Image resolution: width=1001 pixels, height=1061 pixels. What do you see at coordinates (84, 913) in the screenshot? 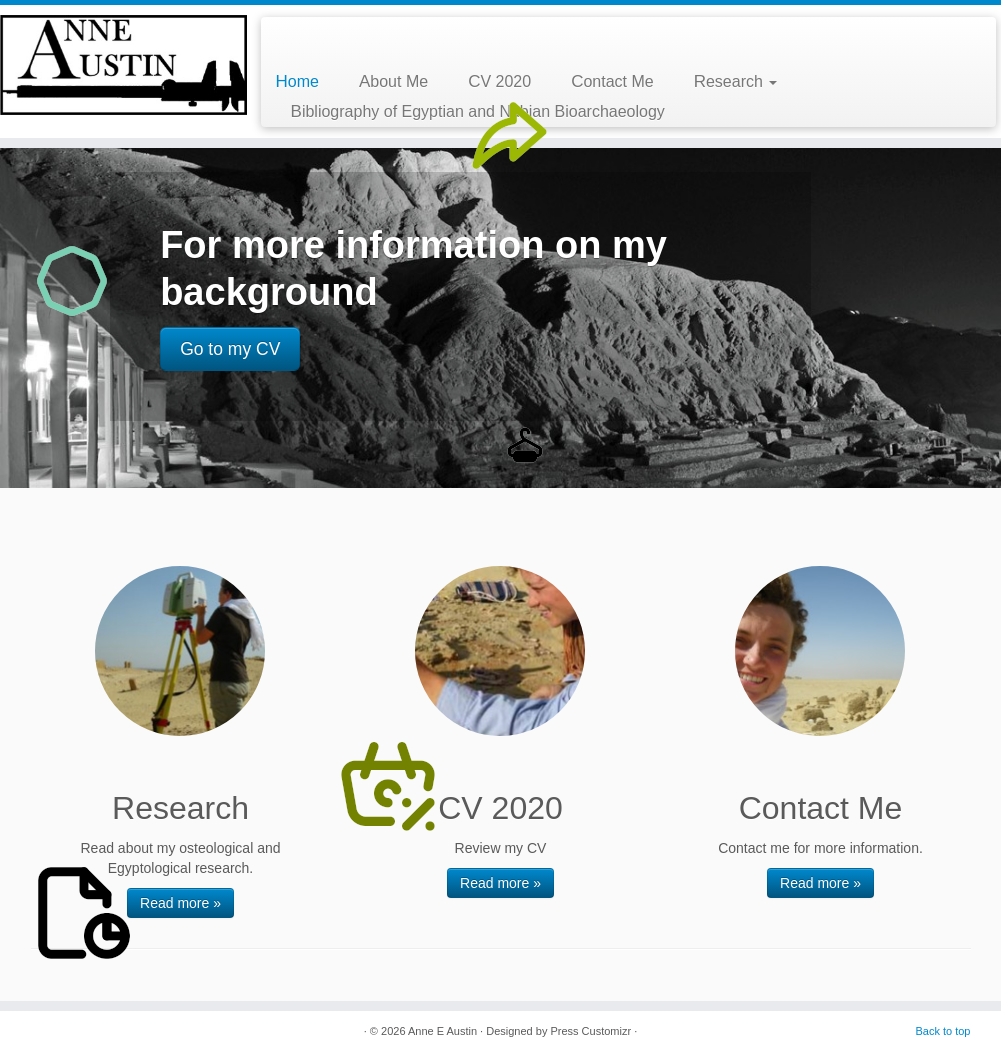
I see `view file analytics or report` at bounding box center [84, 913].